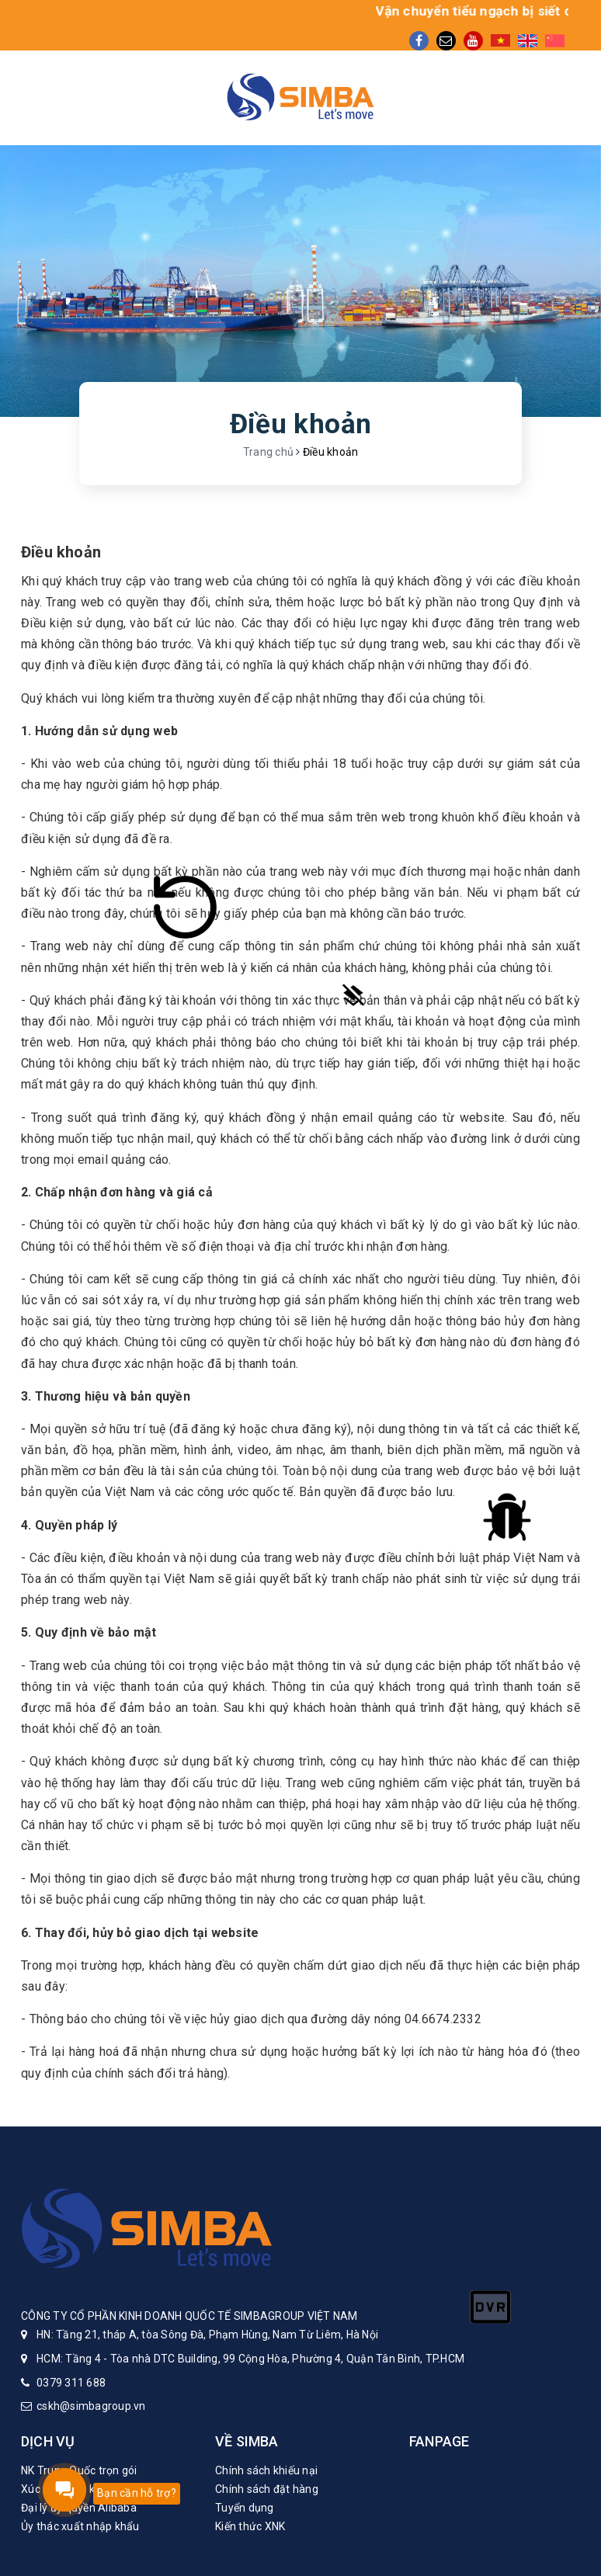 The width and height of the screenshot is (601, 2576). Describe the element at coordinates (490, 2307) in the screenshot. I see `access DVR recordings` at that location.